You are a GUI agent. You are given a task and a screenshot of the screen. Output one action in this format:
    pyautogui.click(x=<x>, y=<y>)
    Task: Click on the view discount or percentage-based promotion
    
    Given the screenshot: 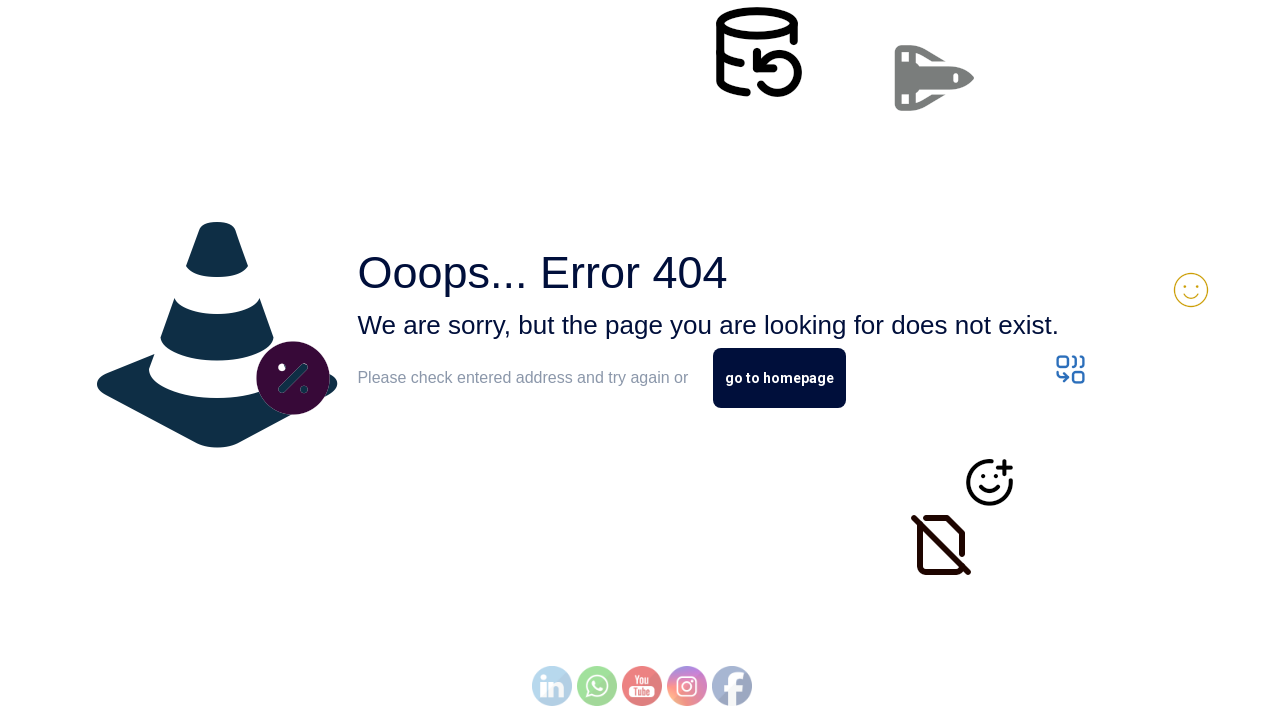 What is the action you would take?
    pyautogui.click(x=293, y=378)
    